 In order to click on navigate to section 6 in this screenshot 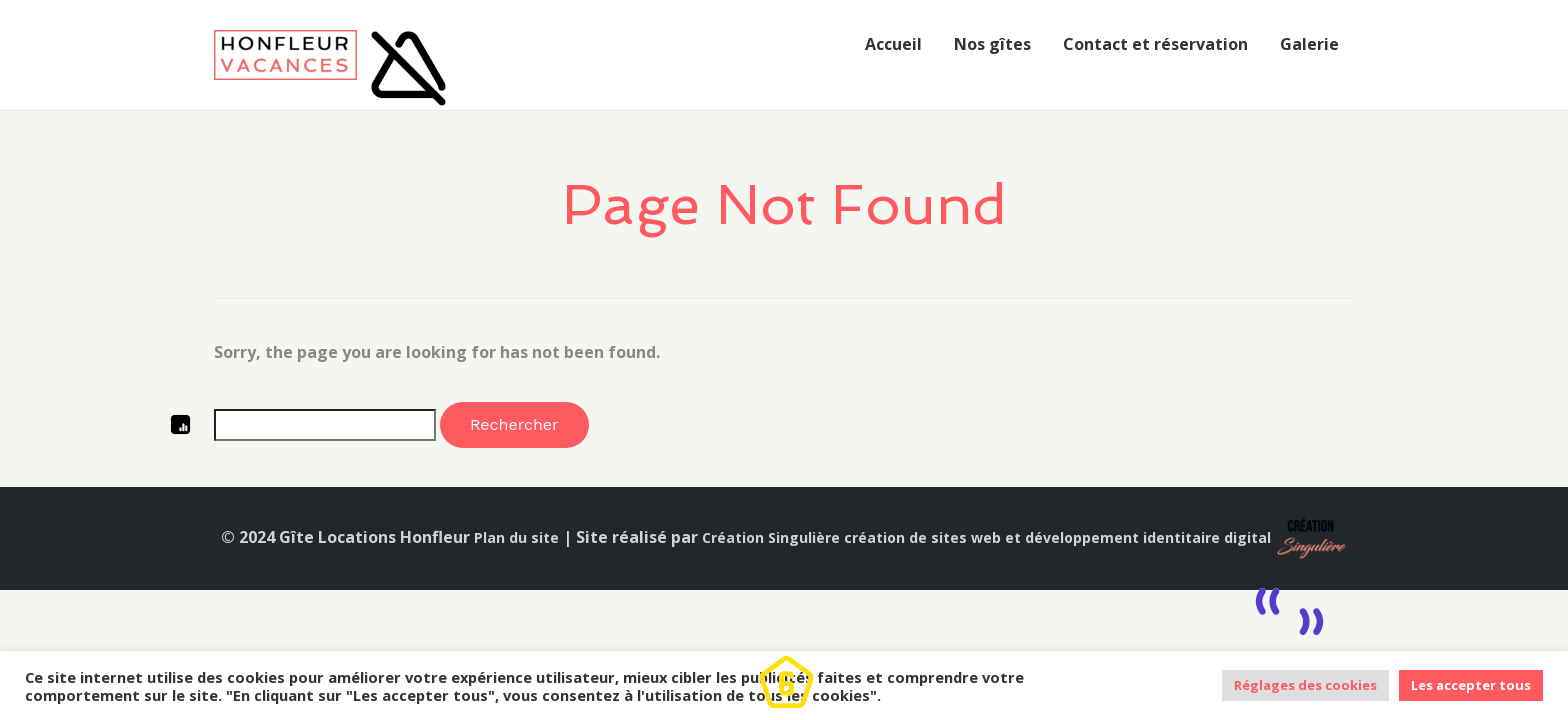, I will do `click(786, 683)`.